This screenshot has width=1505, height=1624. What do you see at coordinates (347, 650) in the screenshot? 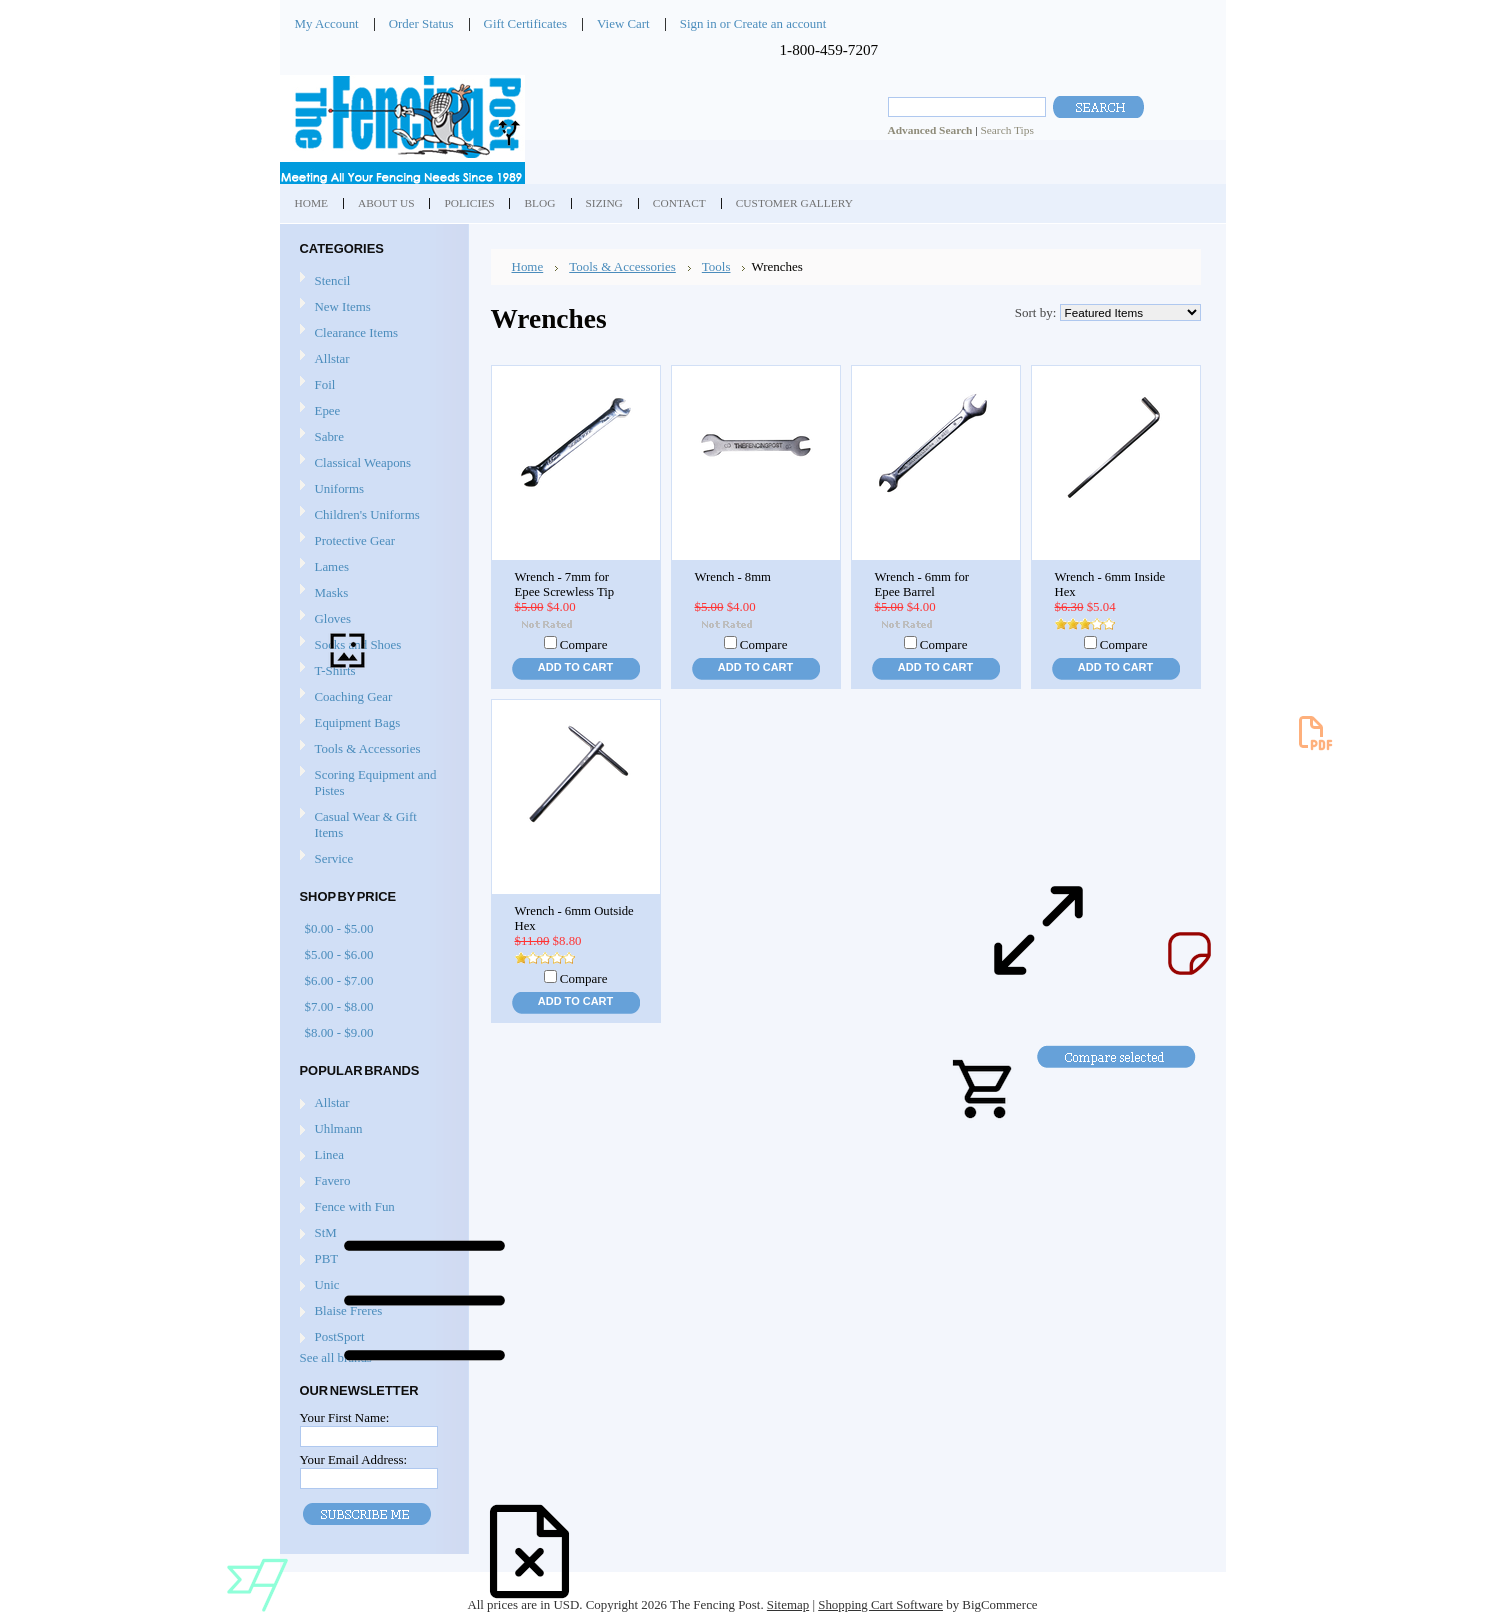
I see `change or set wallpaper` at bounding box center [347, 650].